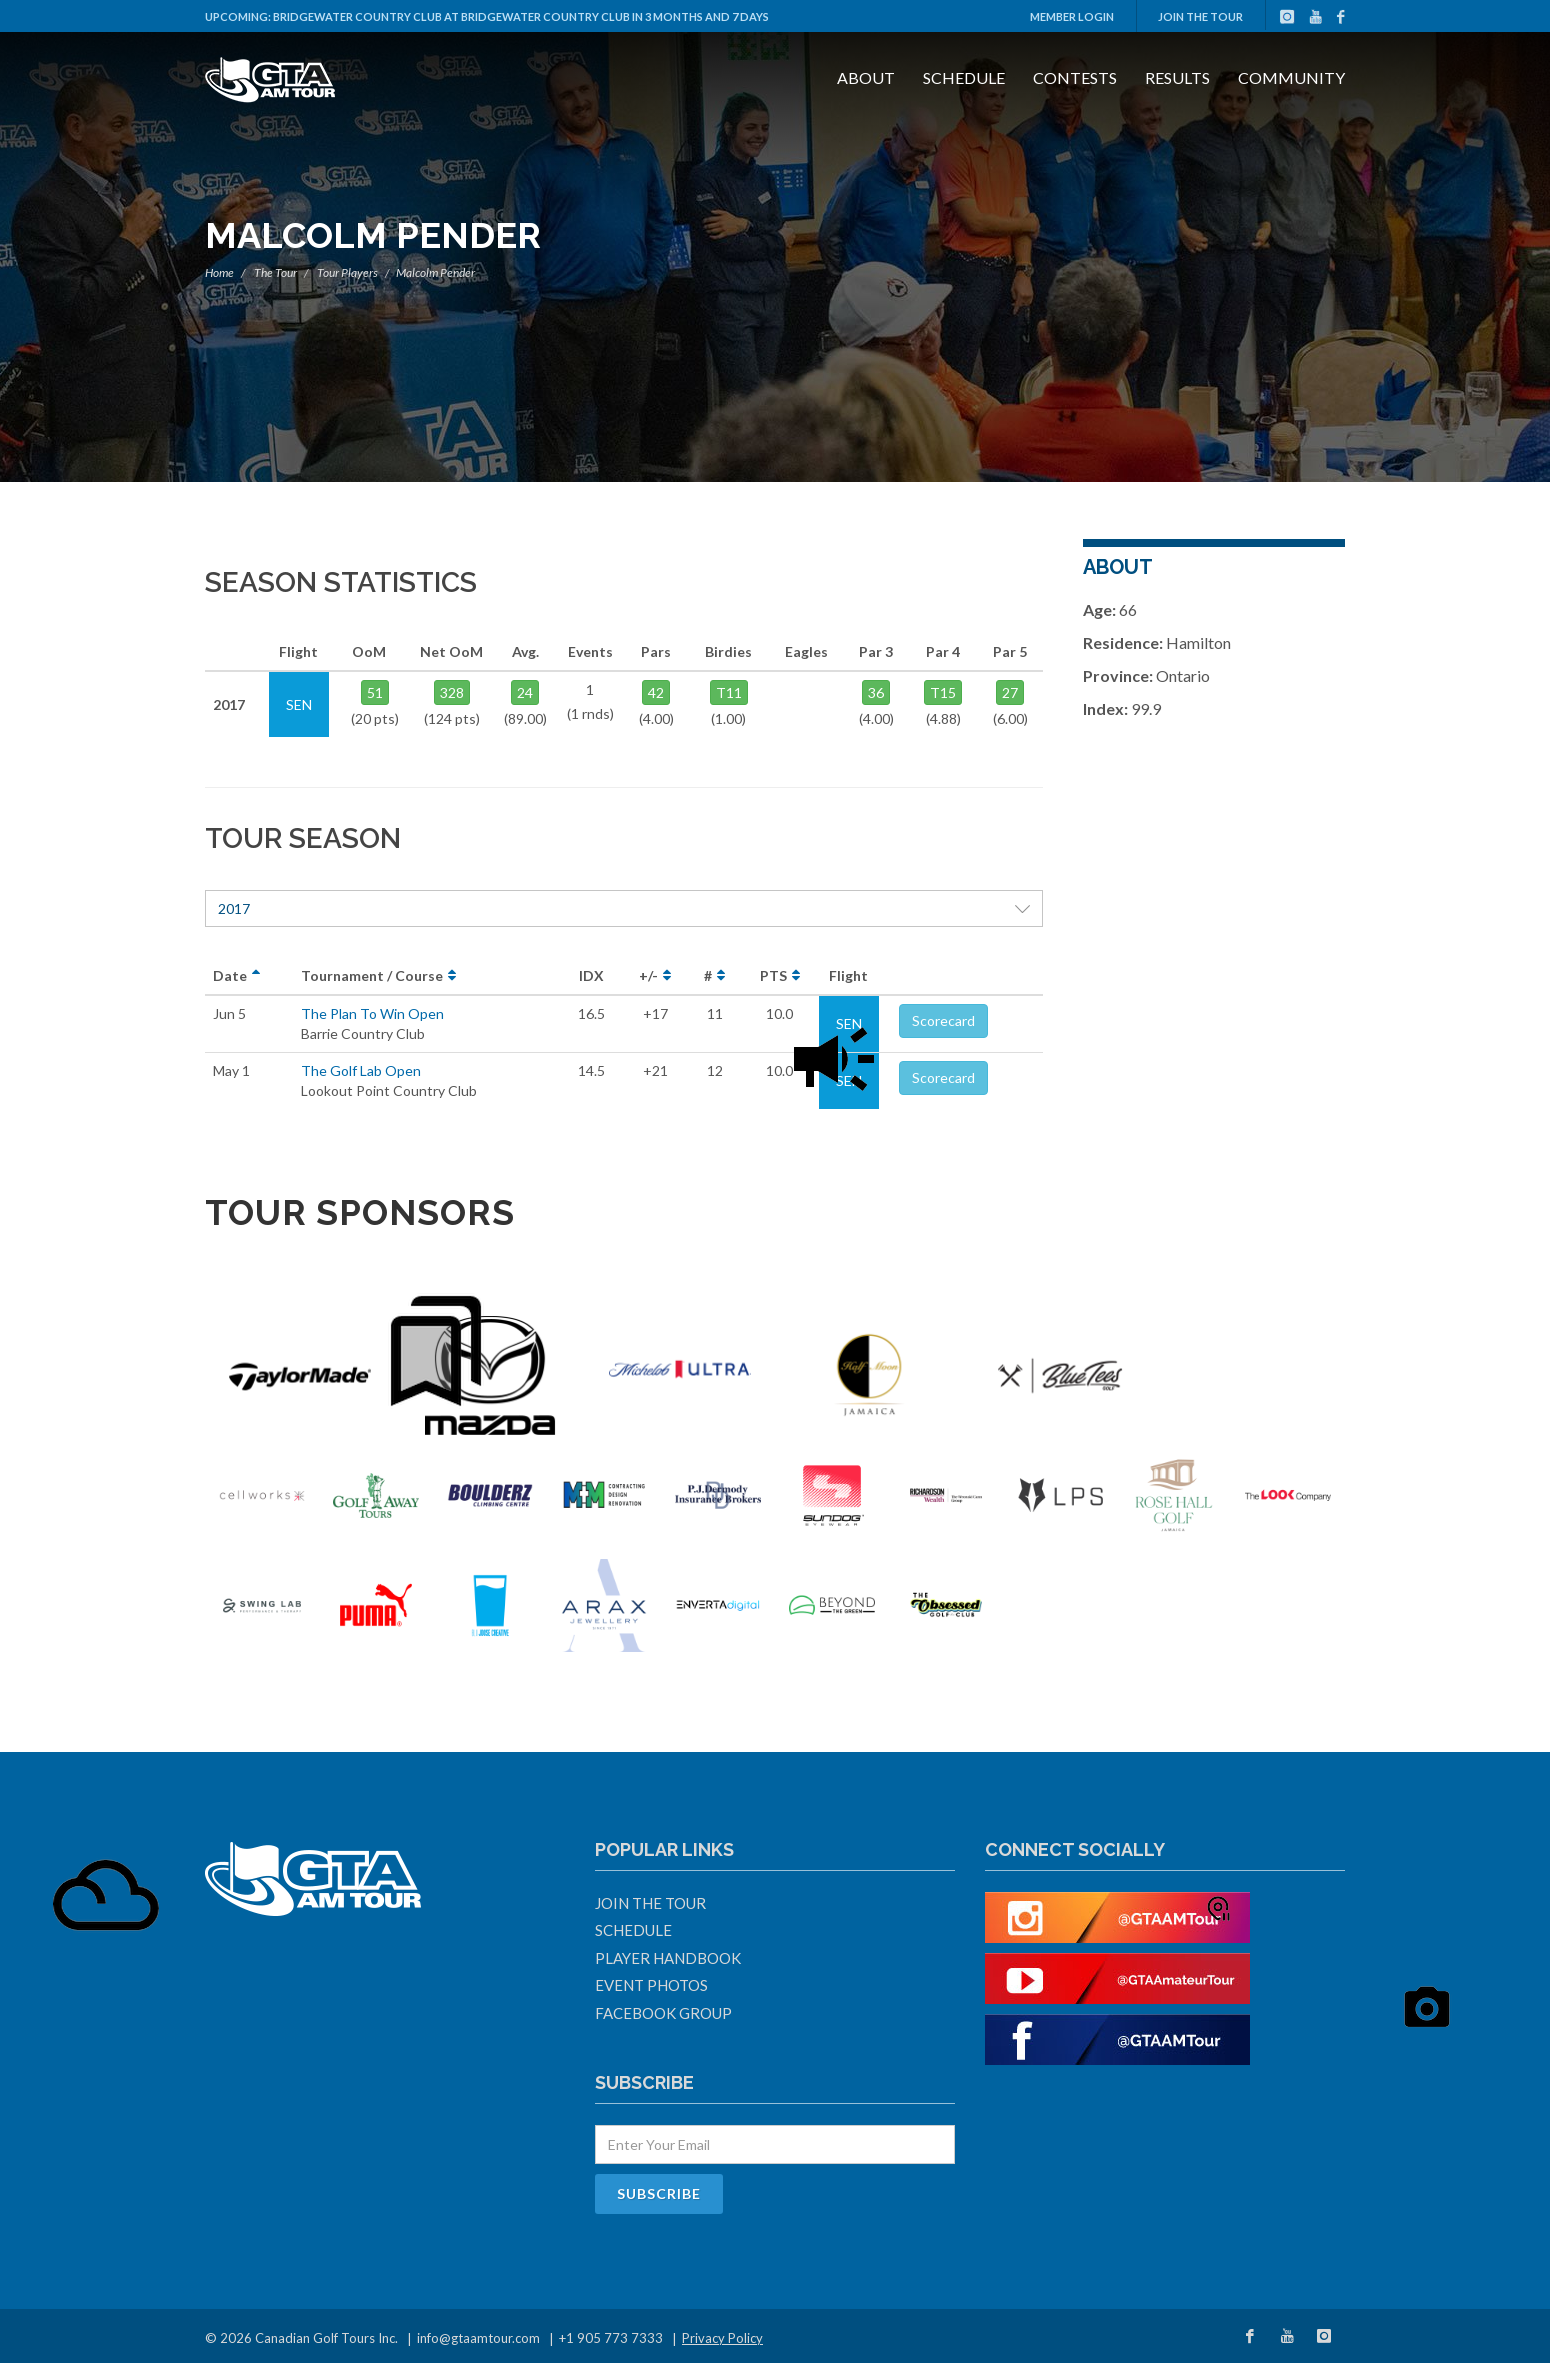 This screenshot has width=1550, height=2363. I want to click on take a photo, so click(1427, 2009).